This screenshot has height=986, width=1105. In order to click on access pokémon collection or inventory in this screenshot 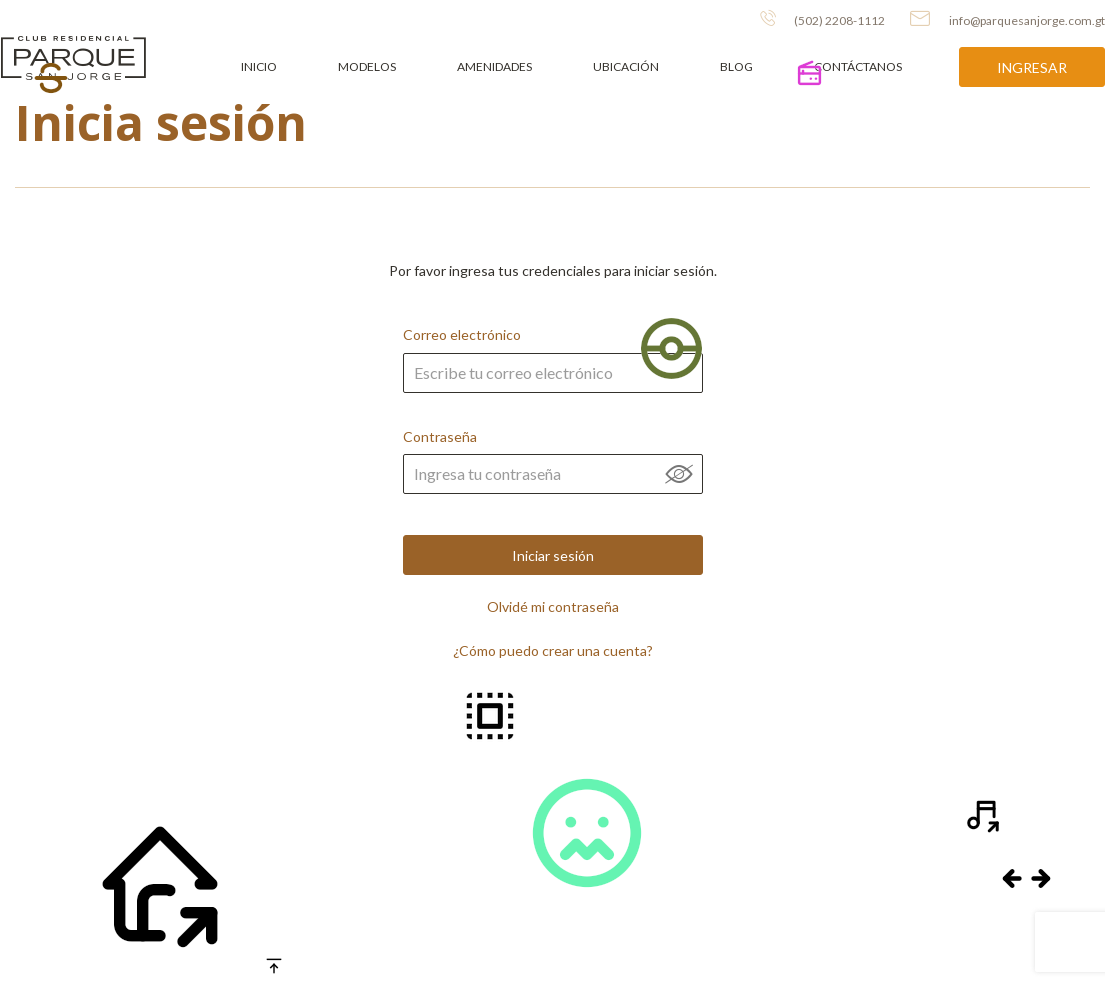, I will do `click(671, 348)`.